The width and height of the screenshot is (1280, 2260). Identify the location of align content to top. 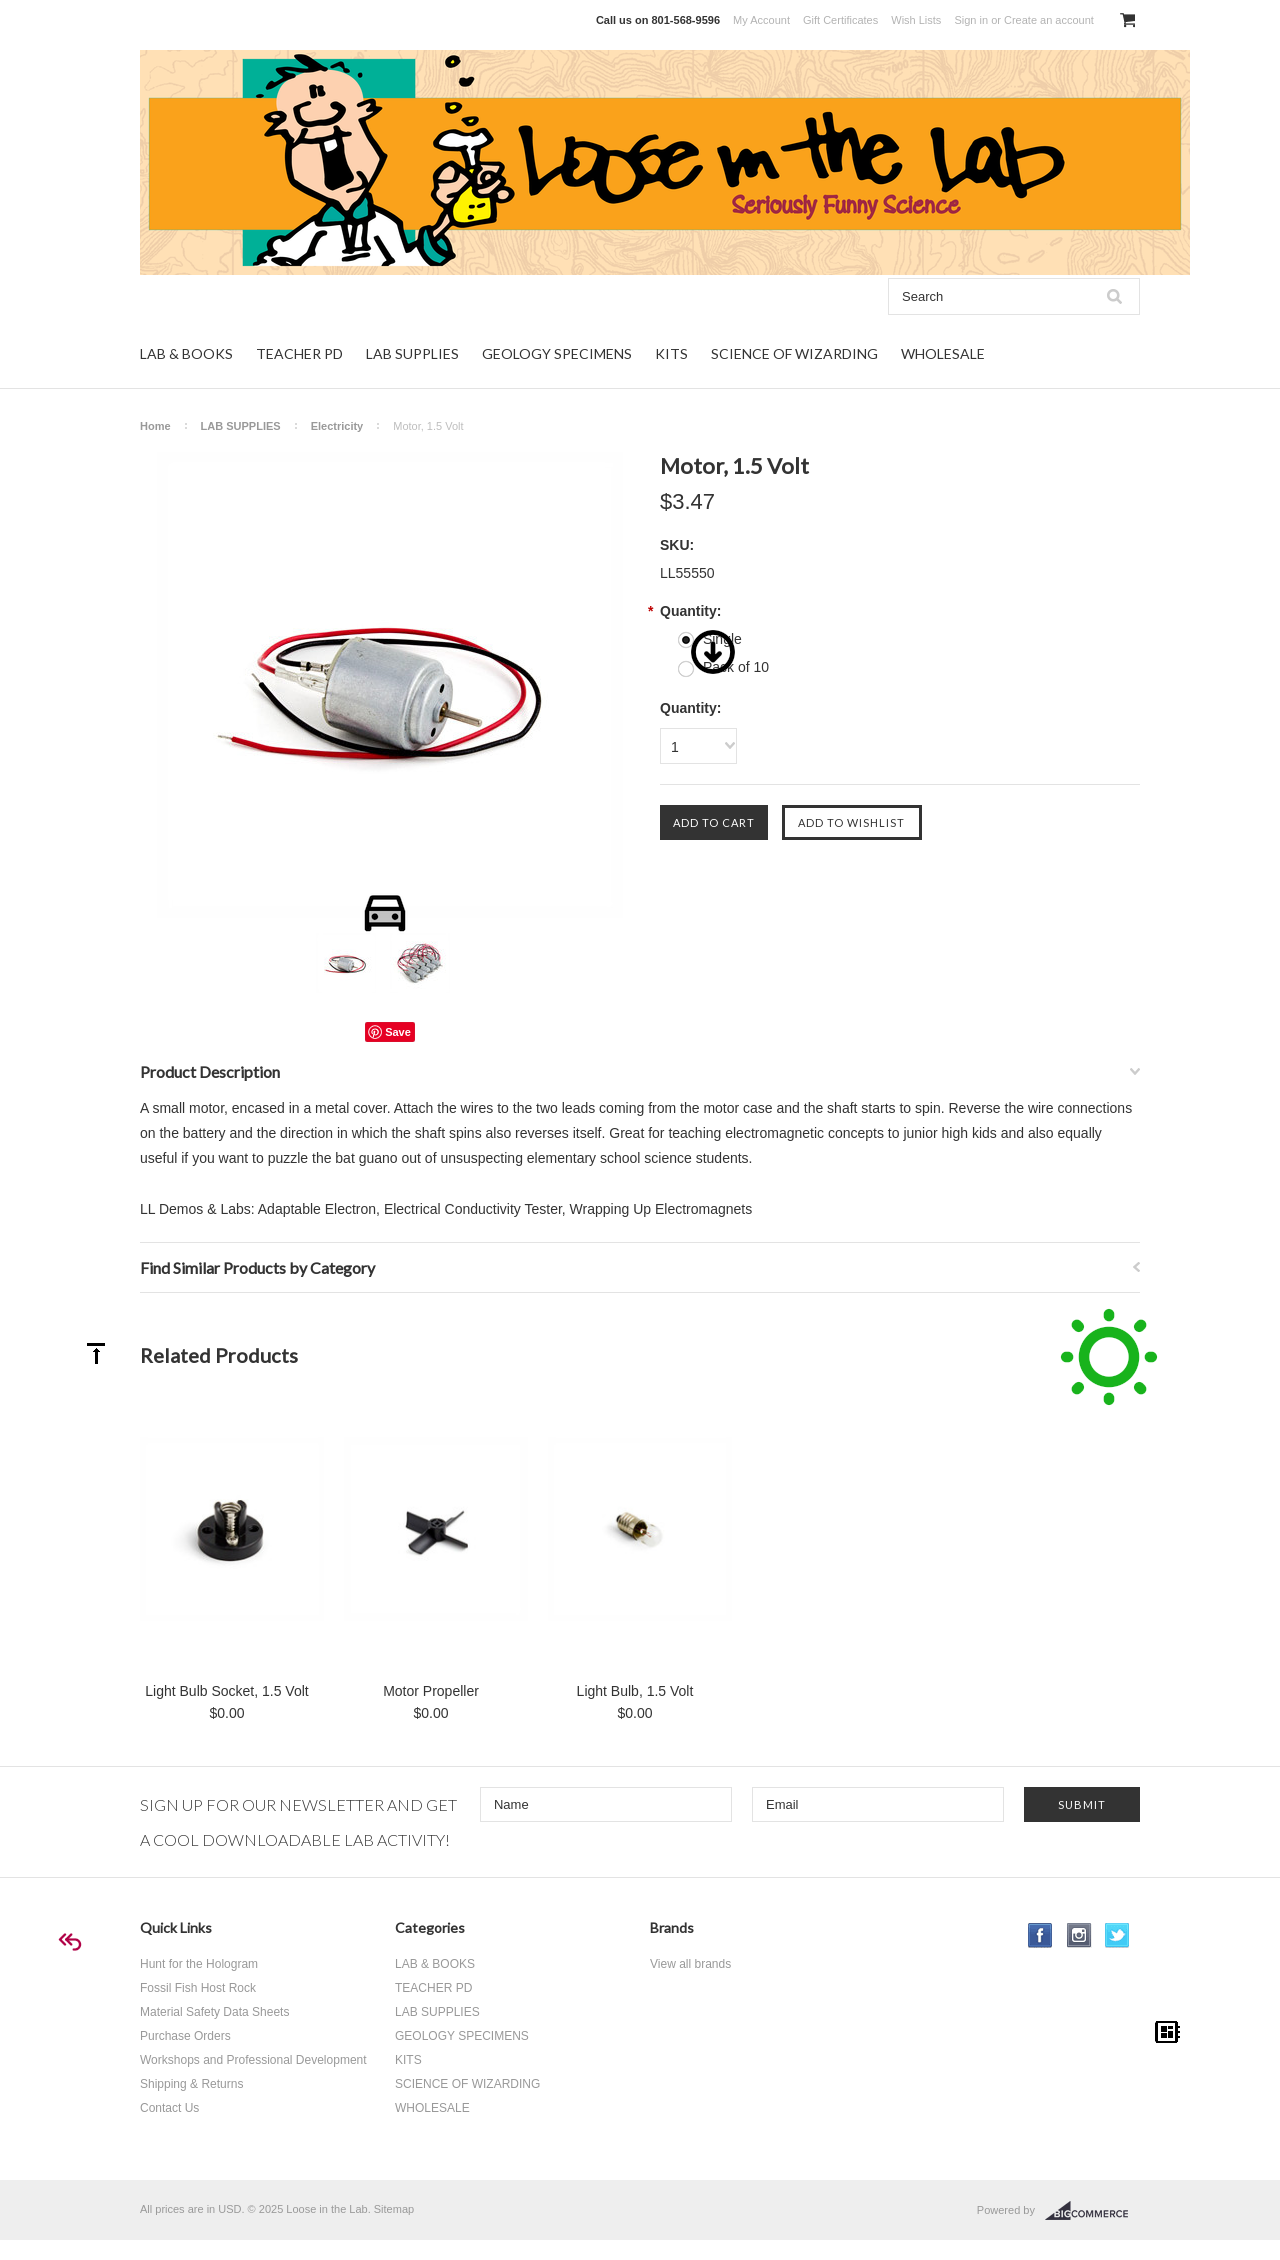
(96, 1353).